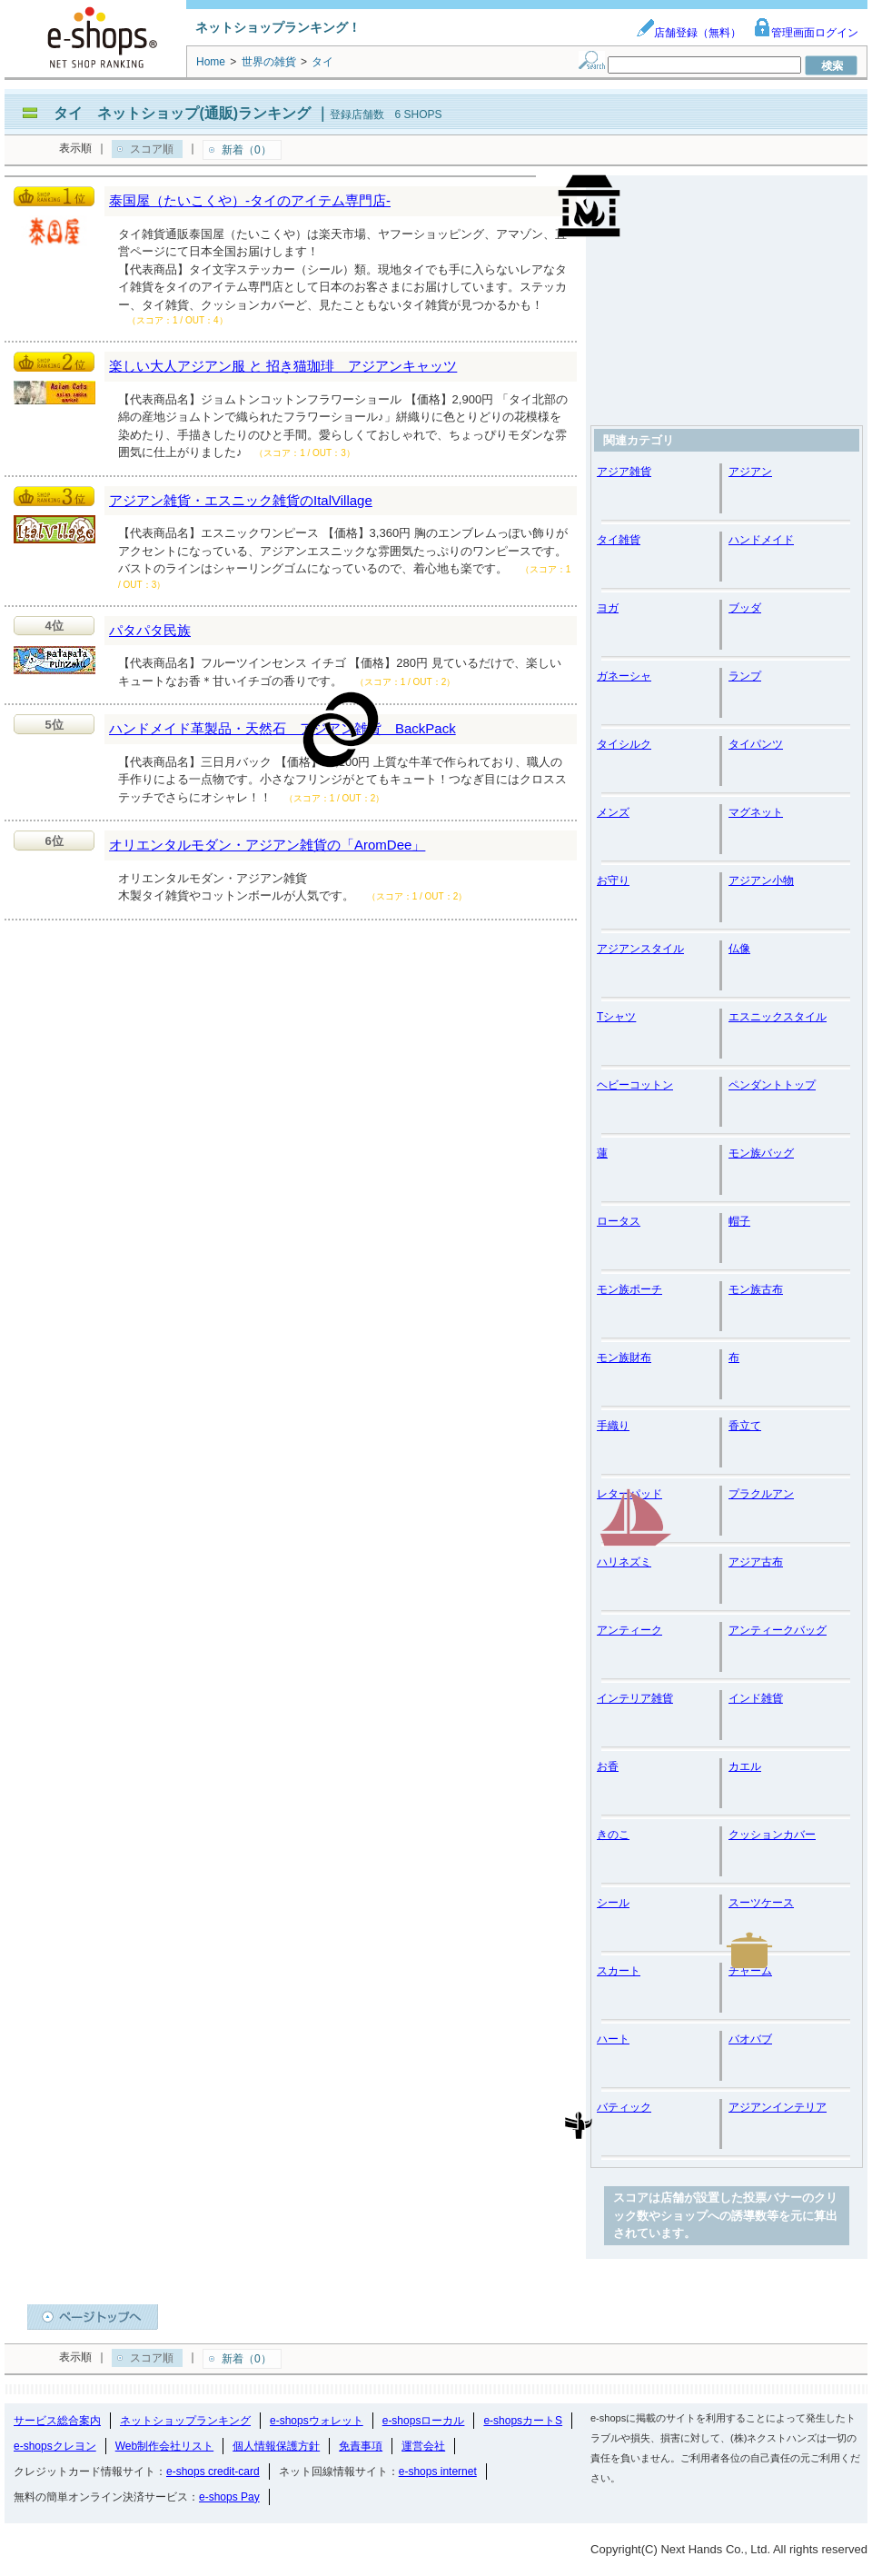  What do you see at coordinates (636, 1517) in the screenshot?
I see `access sailing or boating activities` at bounding box center [636, 1517].